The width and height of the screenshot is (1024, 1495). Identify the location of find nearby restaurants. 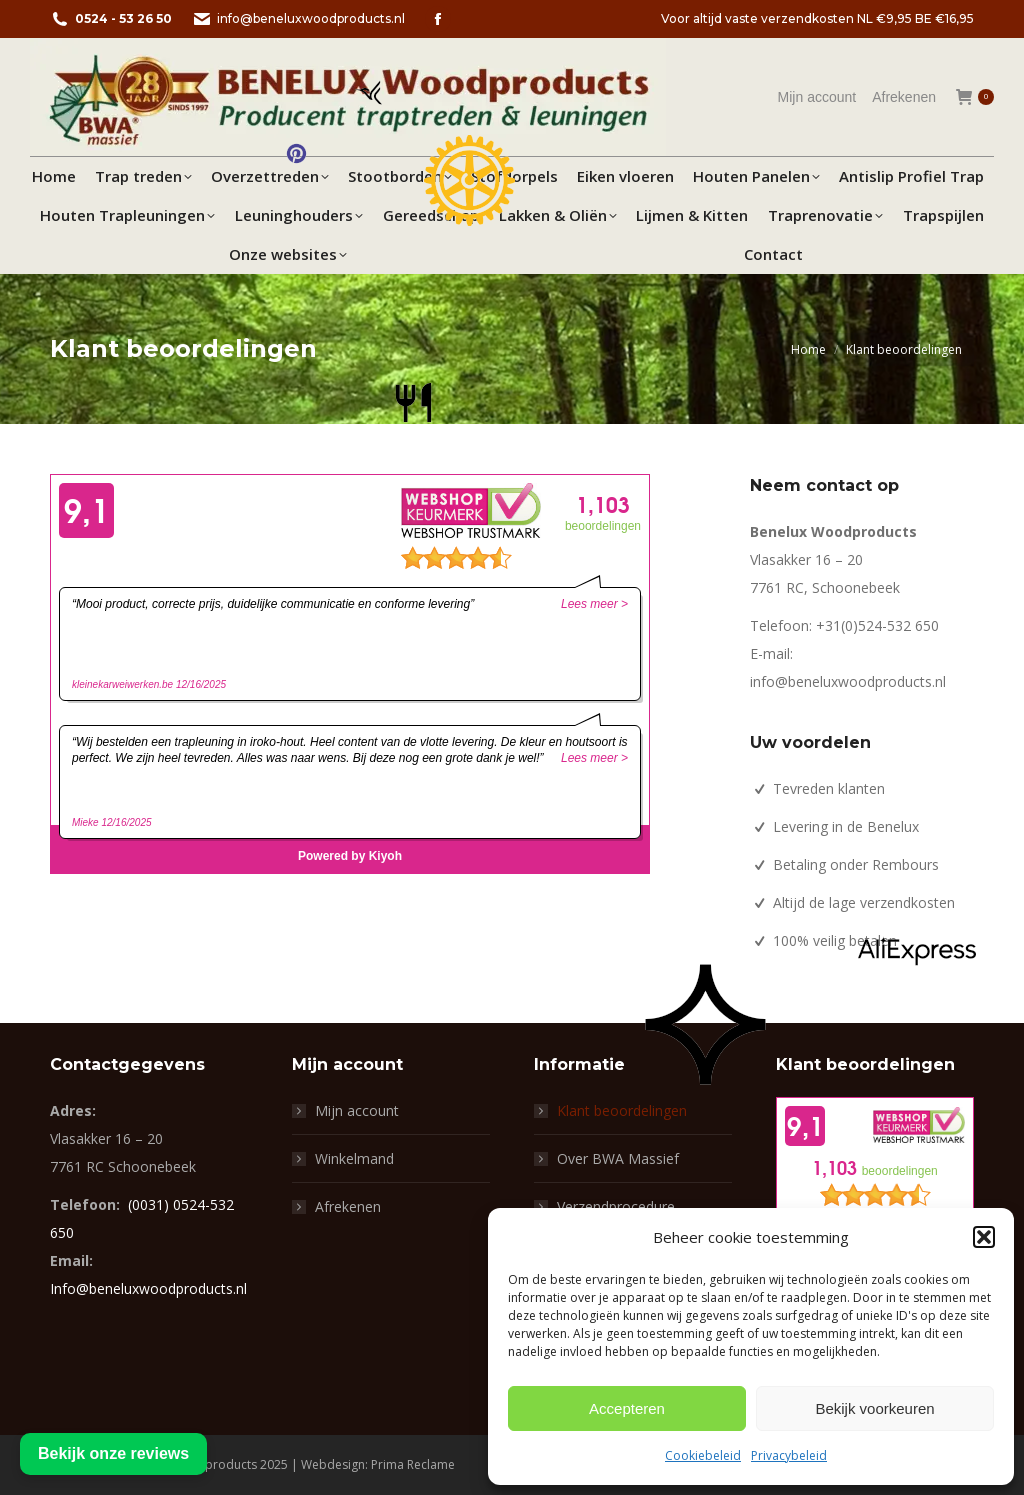
(413, 402).